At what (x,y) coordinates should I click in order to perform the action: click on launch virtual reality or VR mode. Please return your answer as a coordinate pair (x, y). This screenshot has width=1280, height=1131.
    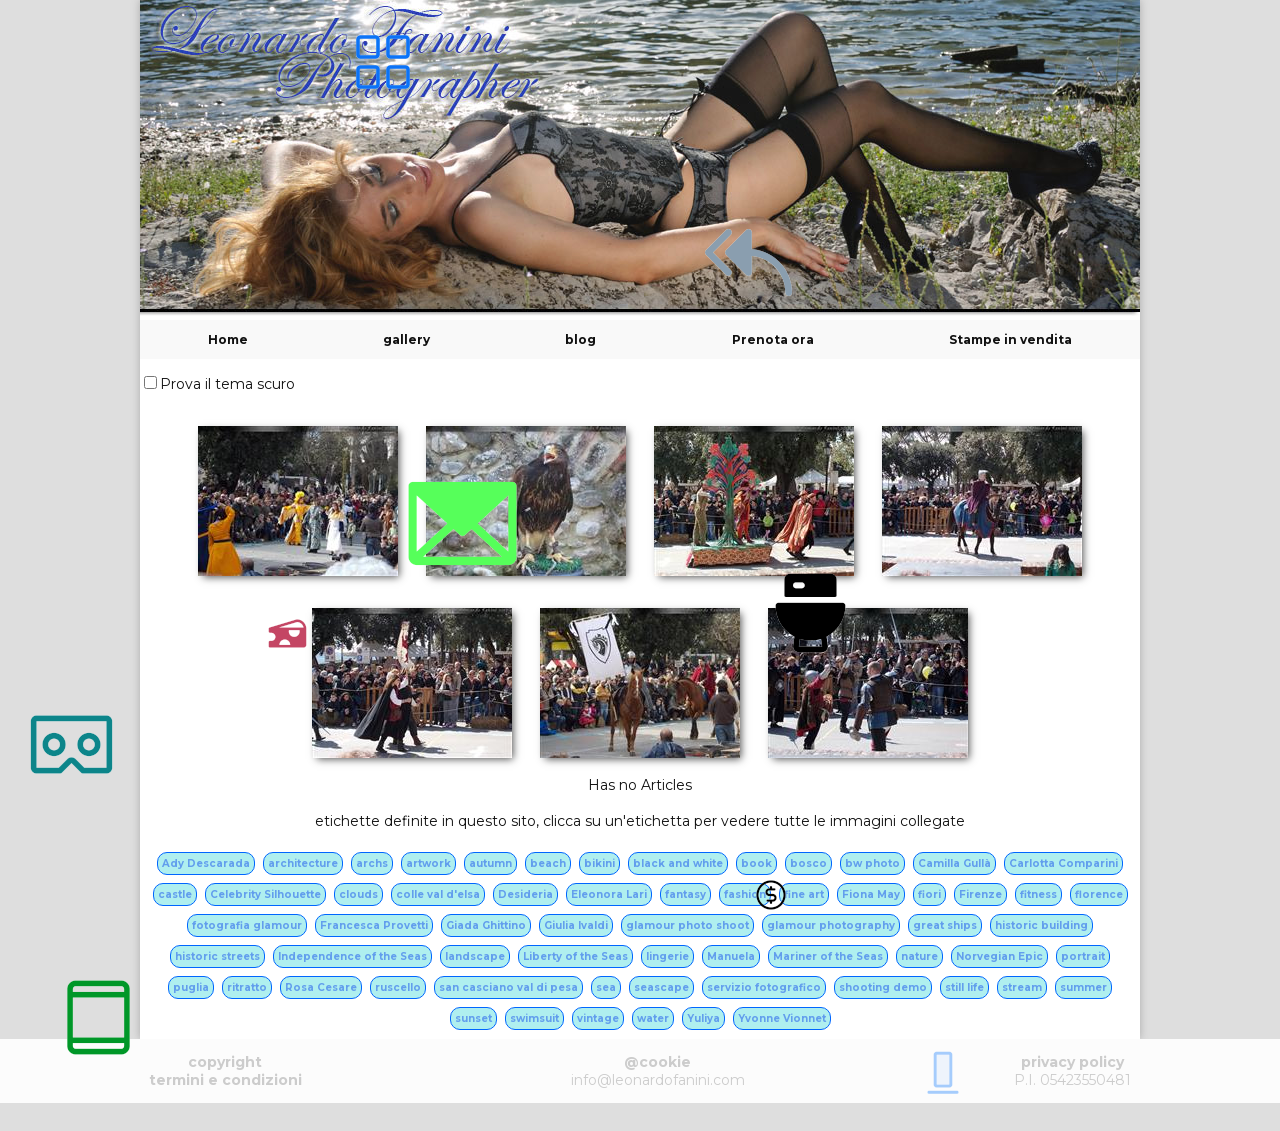
    Looking at the image, I should click on (71, 744).